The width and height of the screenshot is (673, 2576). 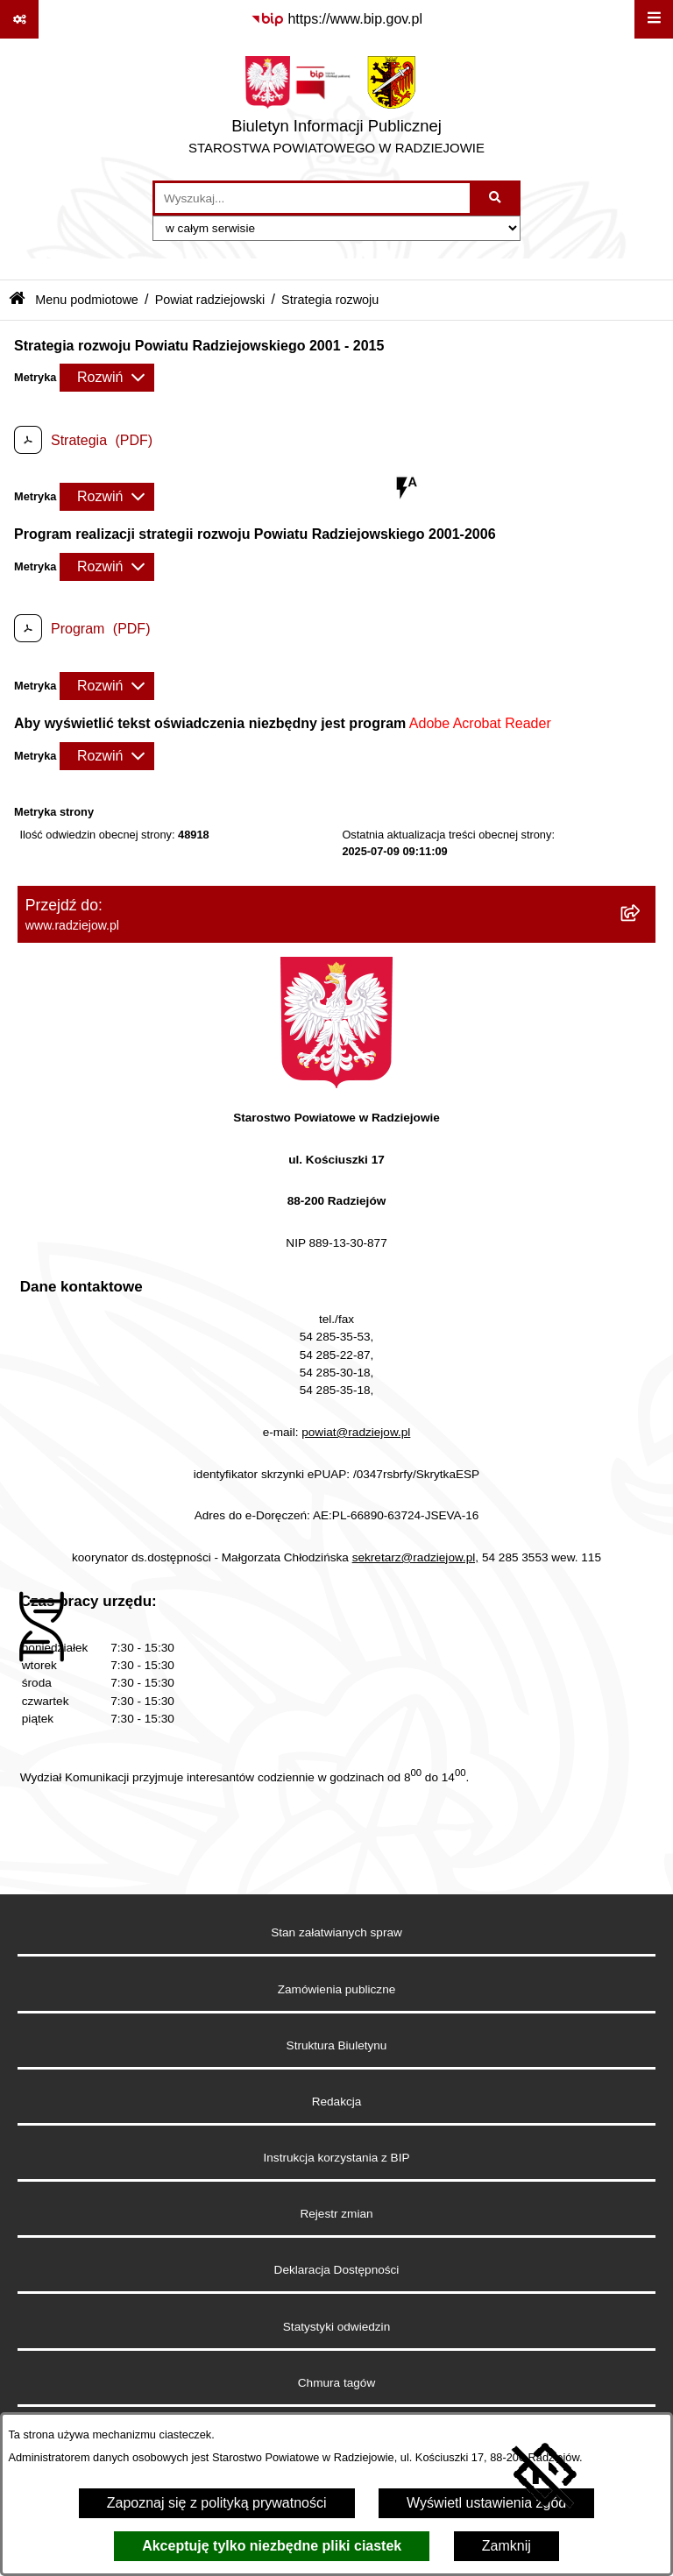 What do you see at coordinates (545, 2474) in the screenshot?
I see `disable navigation or directions` at bounding box center [545, 2474].